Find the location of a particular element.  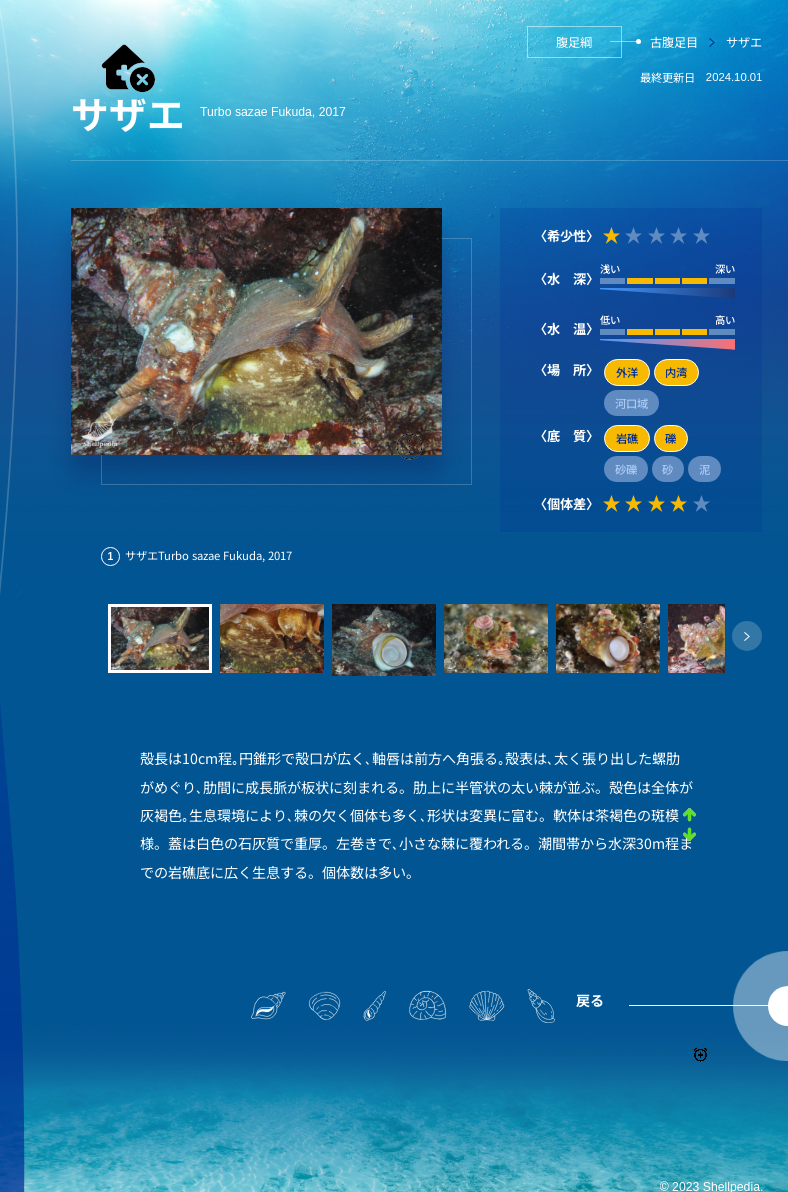

medical facility or clinic unavailable is located at coordinates (127, 67).